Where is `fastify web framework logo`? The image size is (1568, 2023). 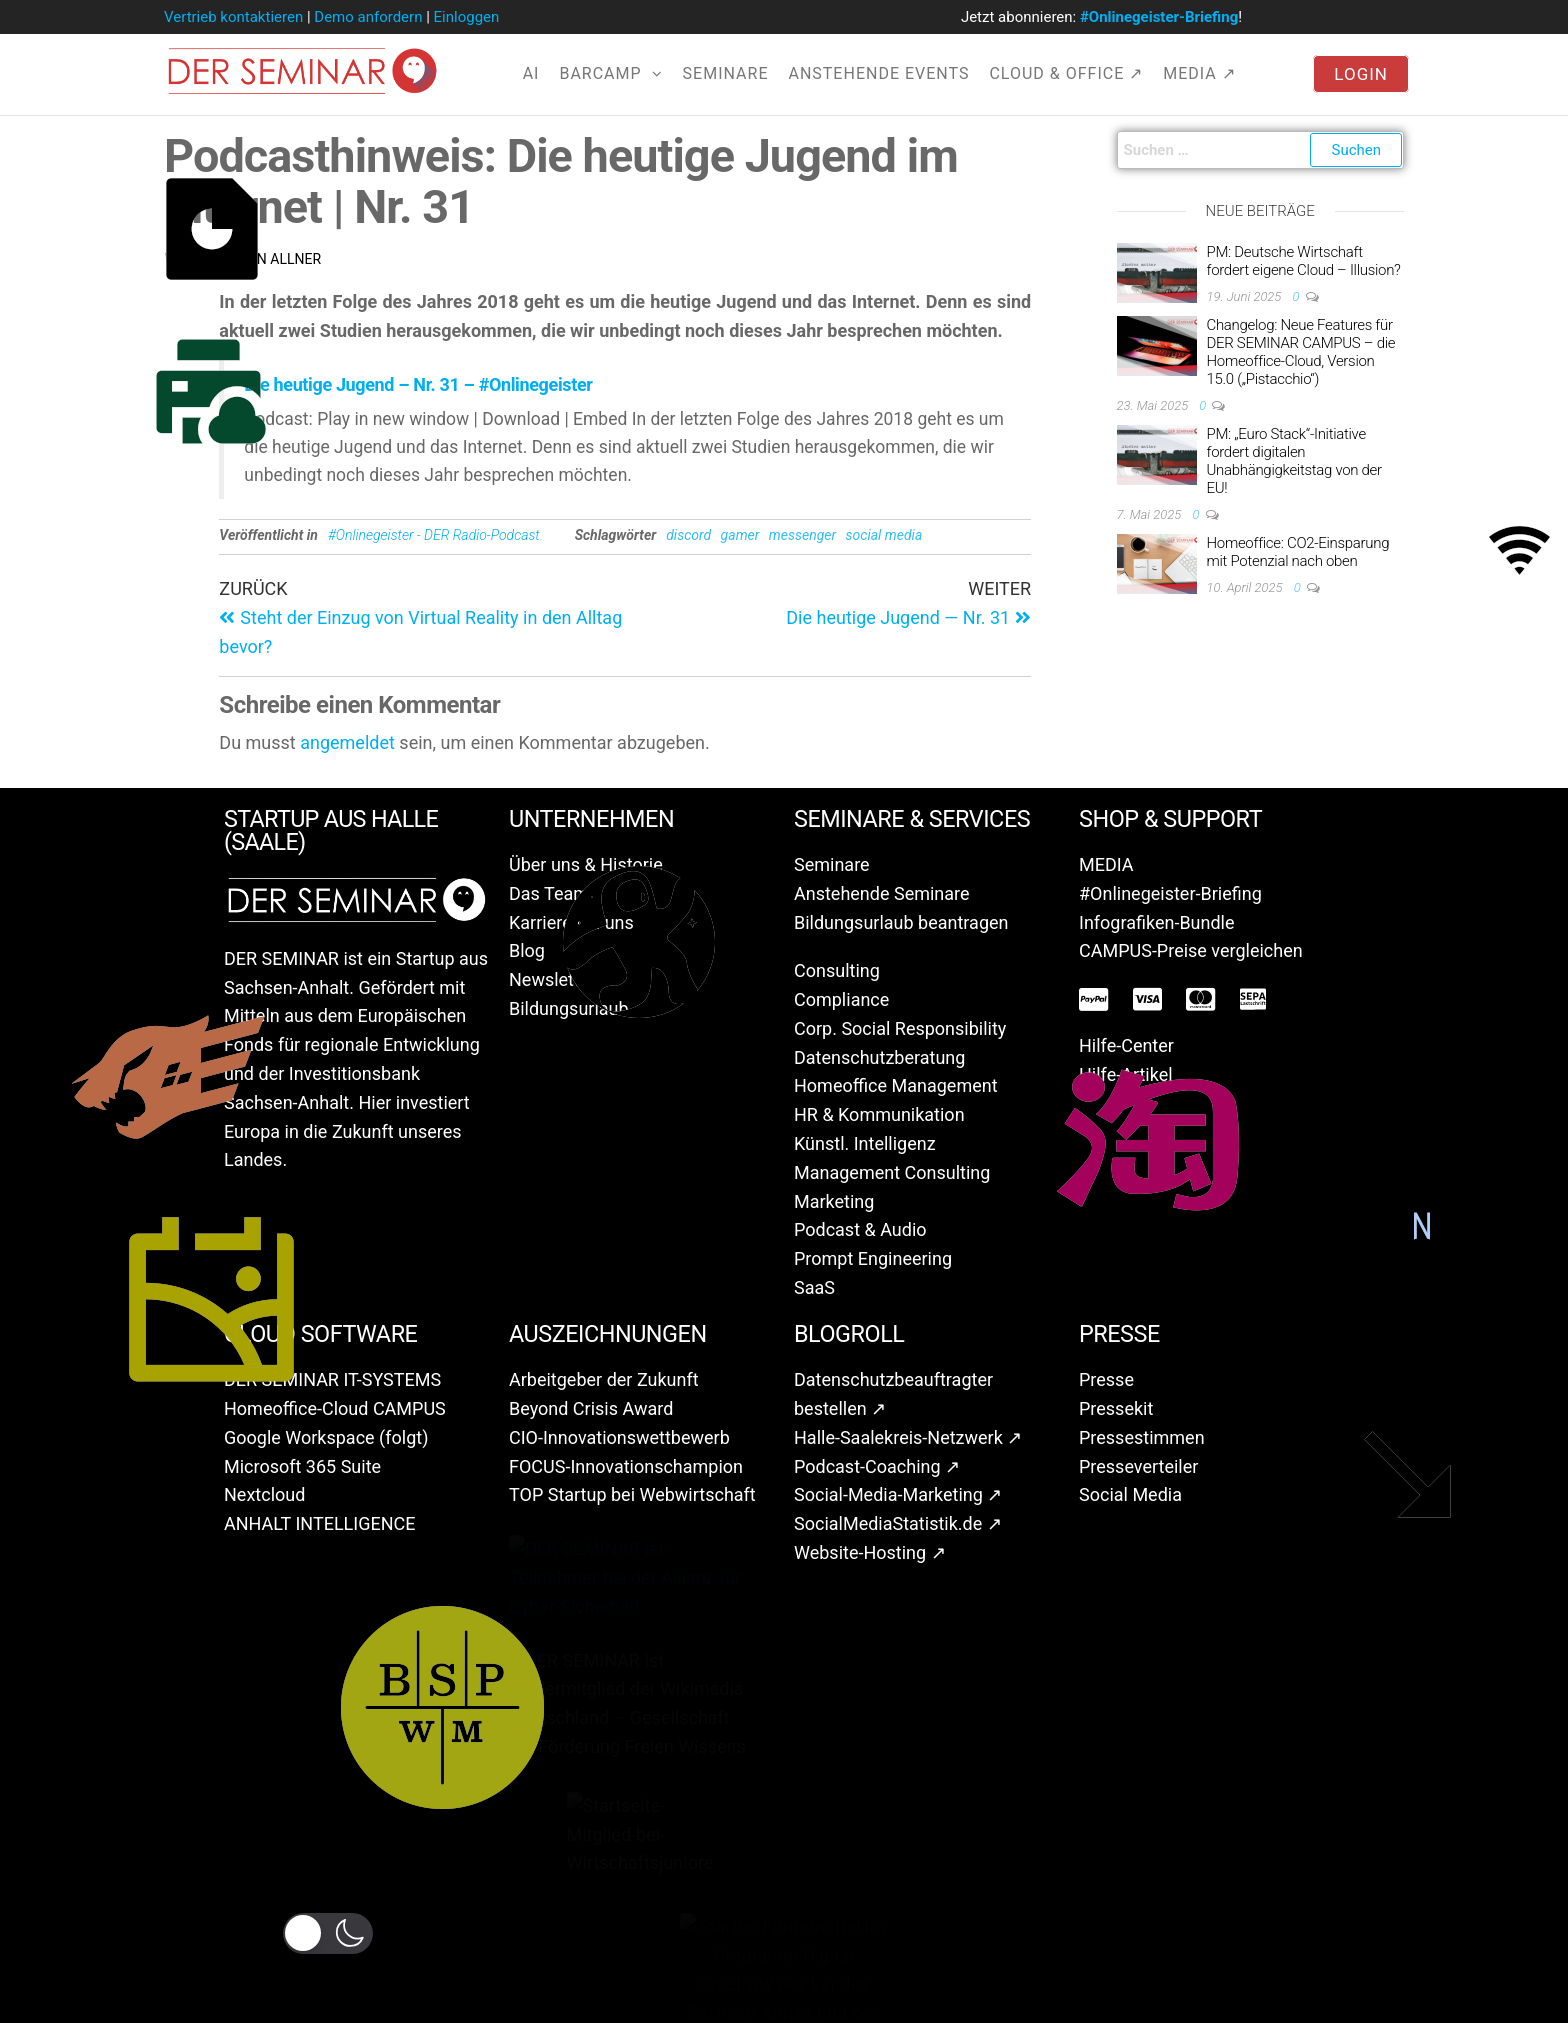 fastify web framework logo is located at coordinates (168, 1077).